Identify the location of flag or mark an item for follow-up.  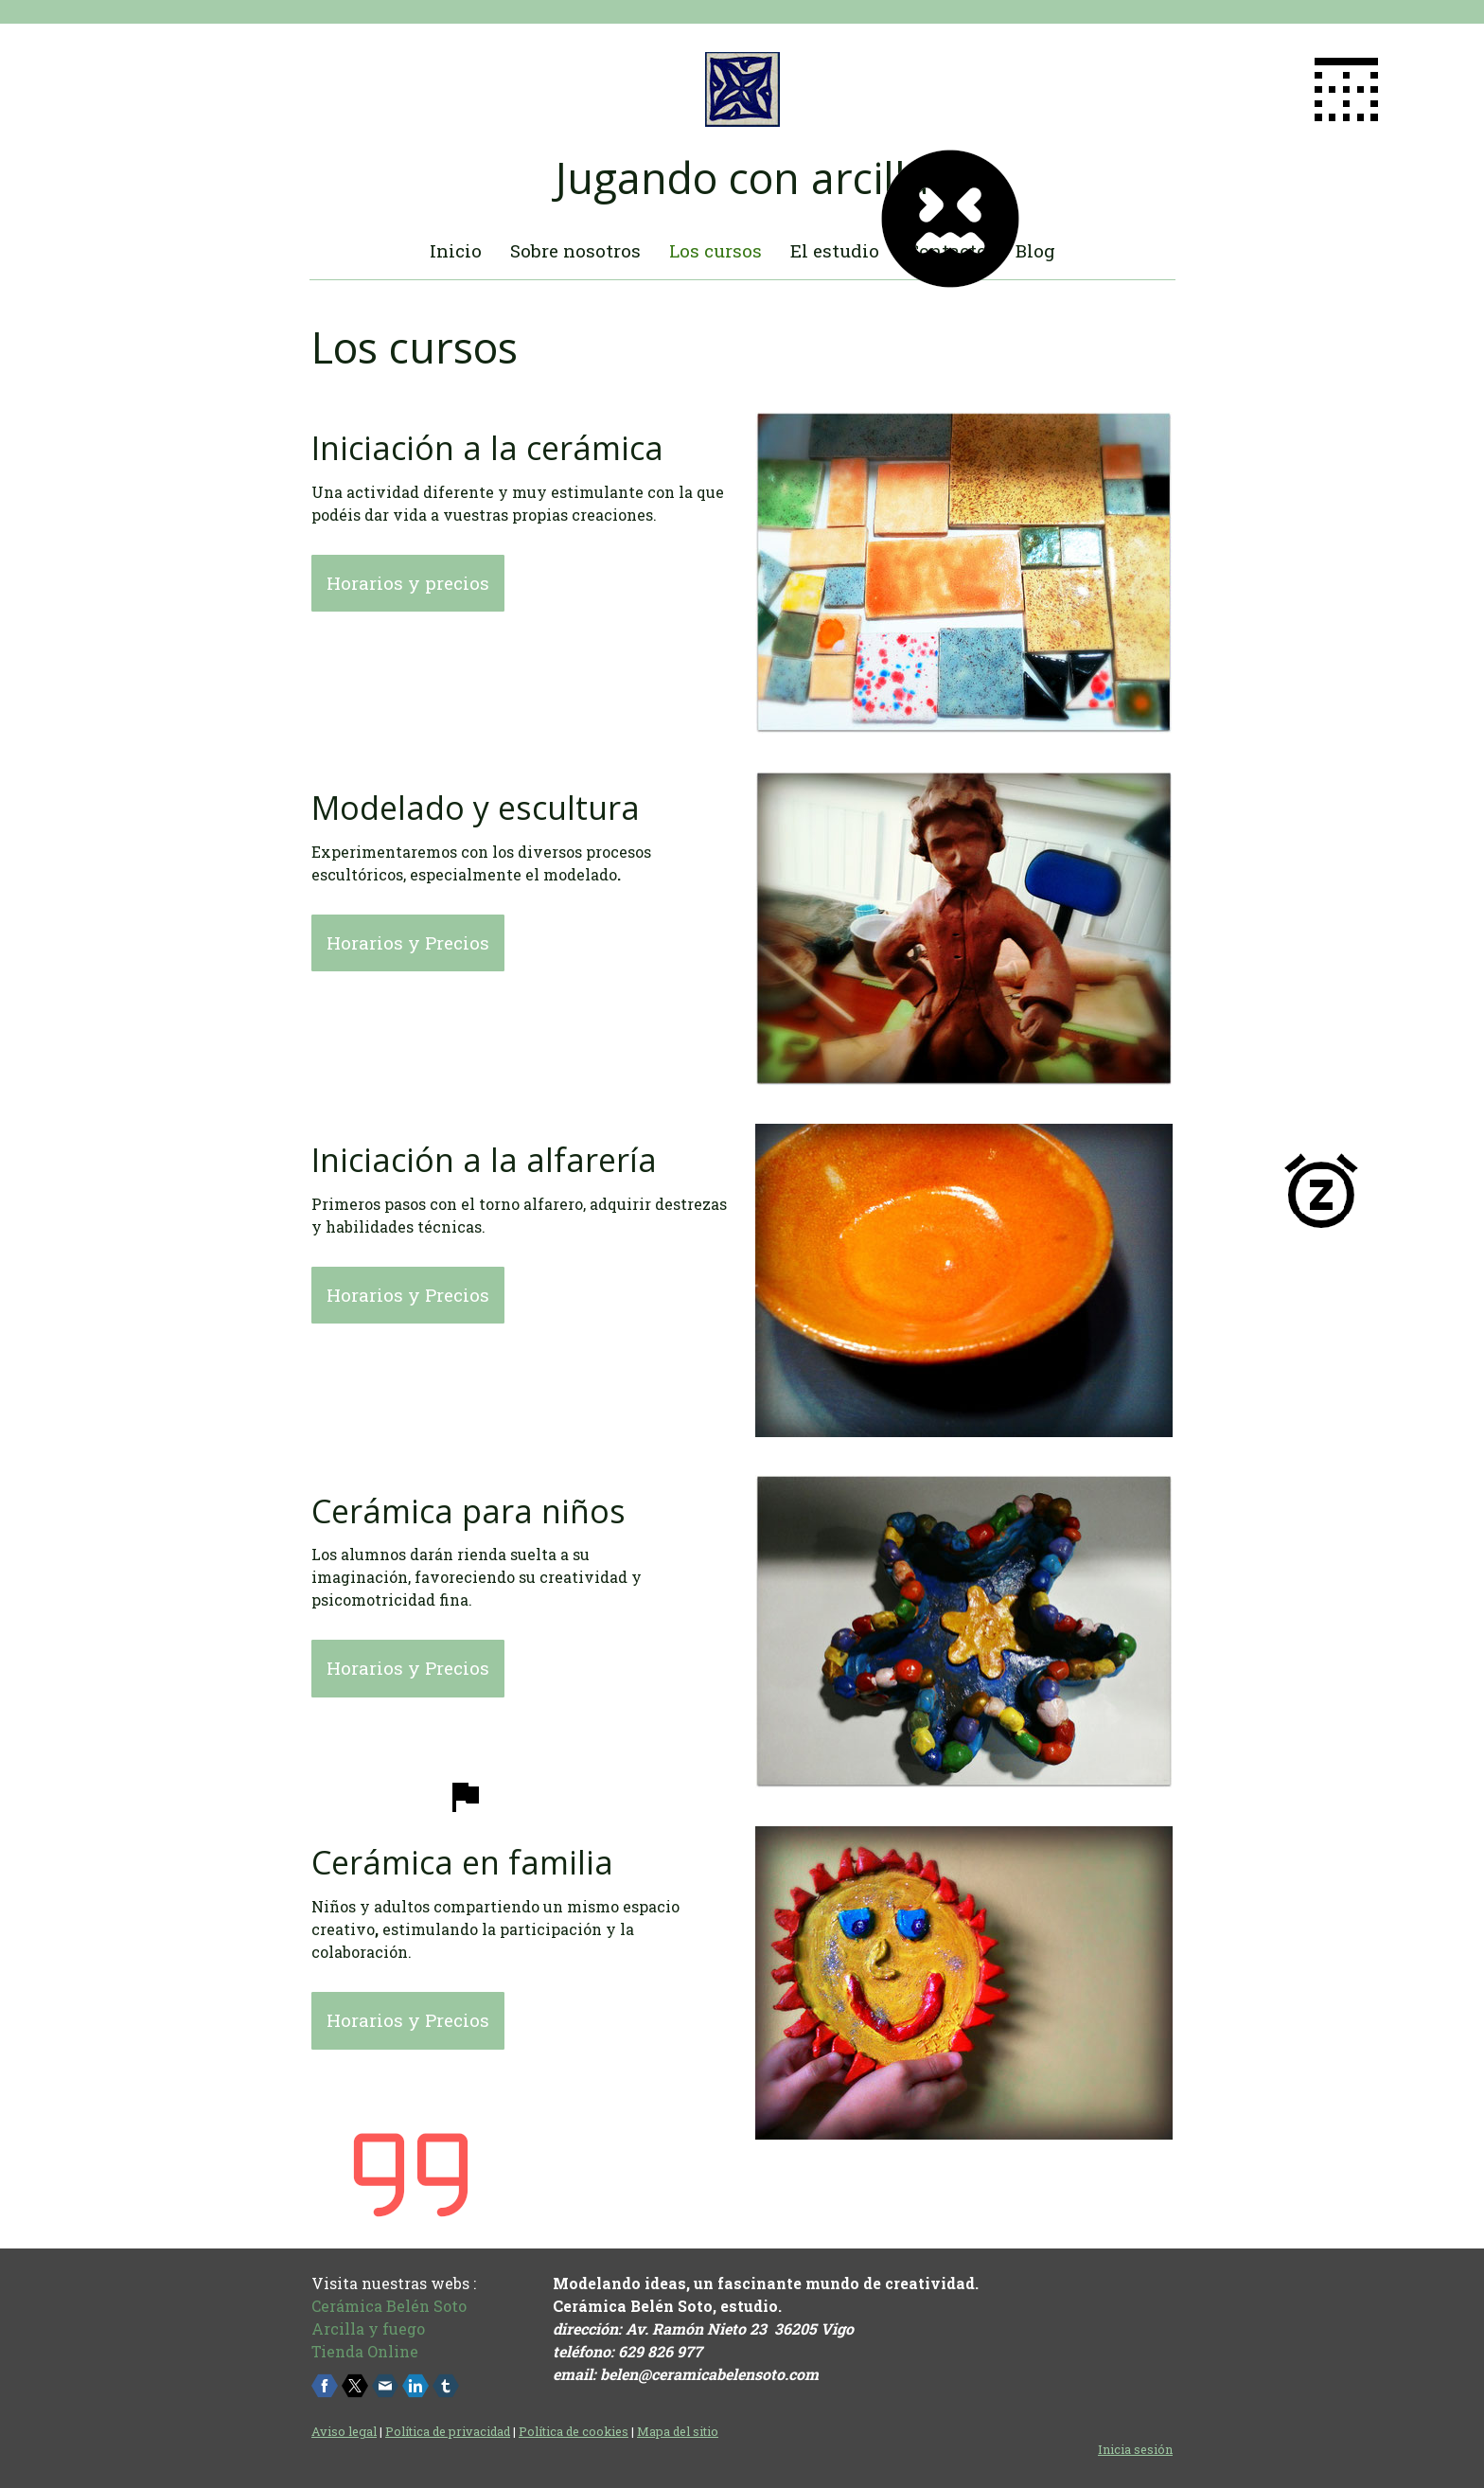
(465, 1797).